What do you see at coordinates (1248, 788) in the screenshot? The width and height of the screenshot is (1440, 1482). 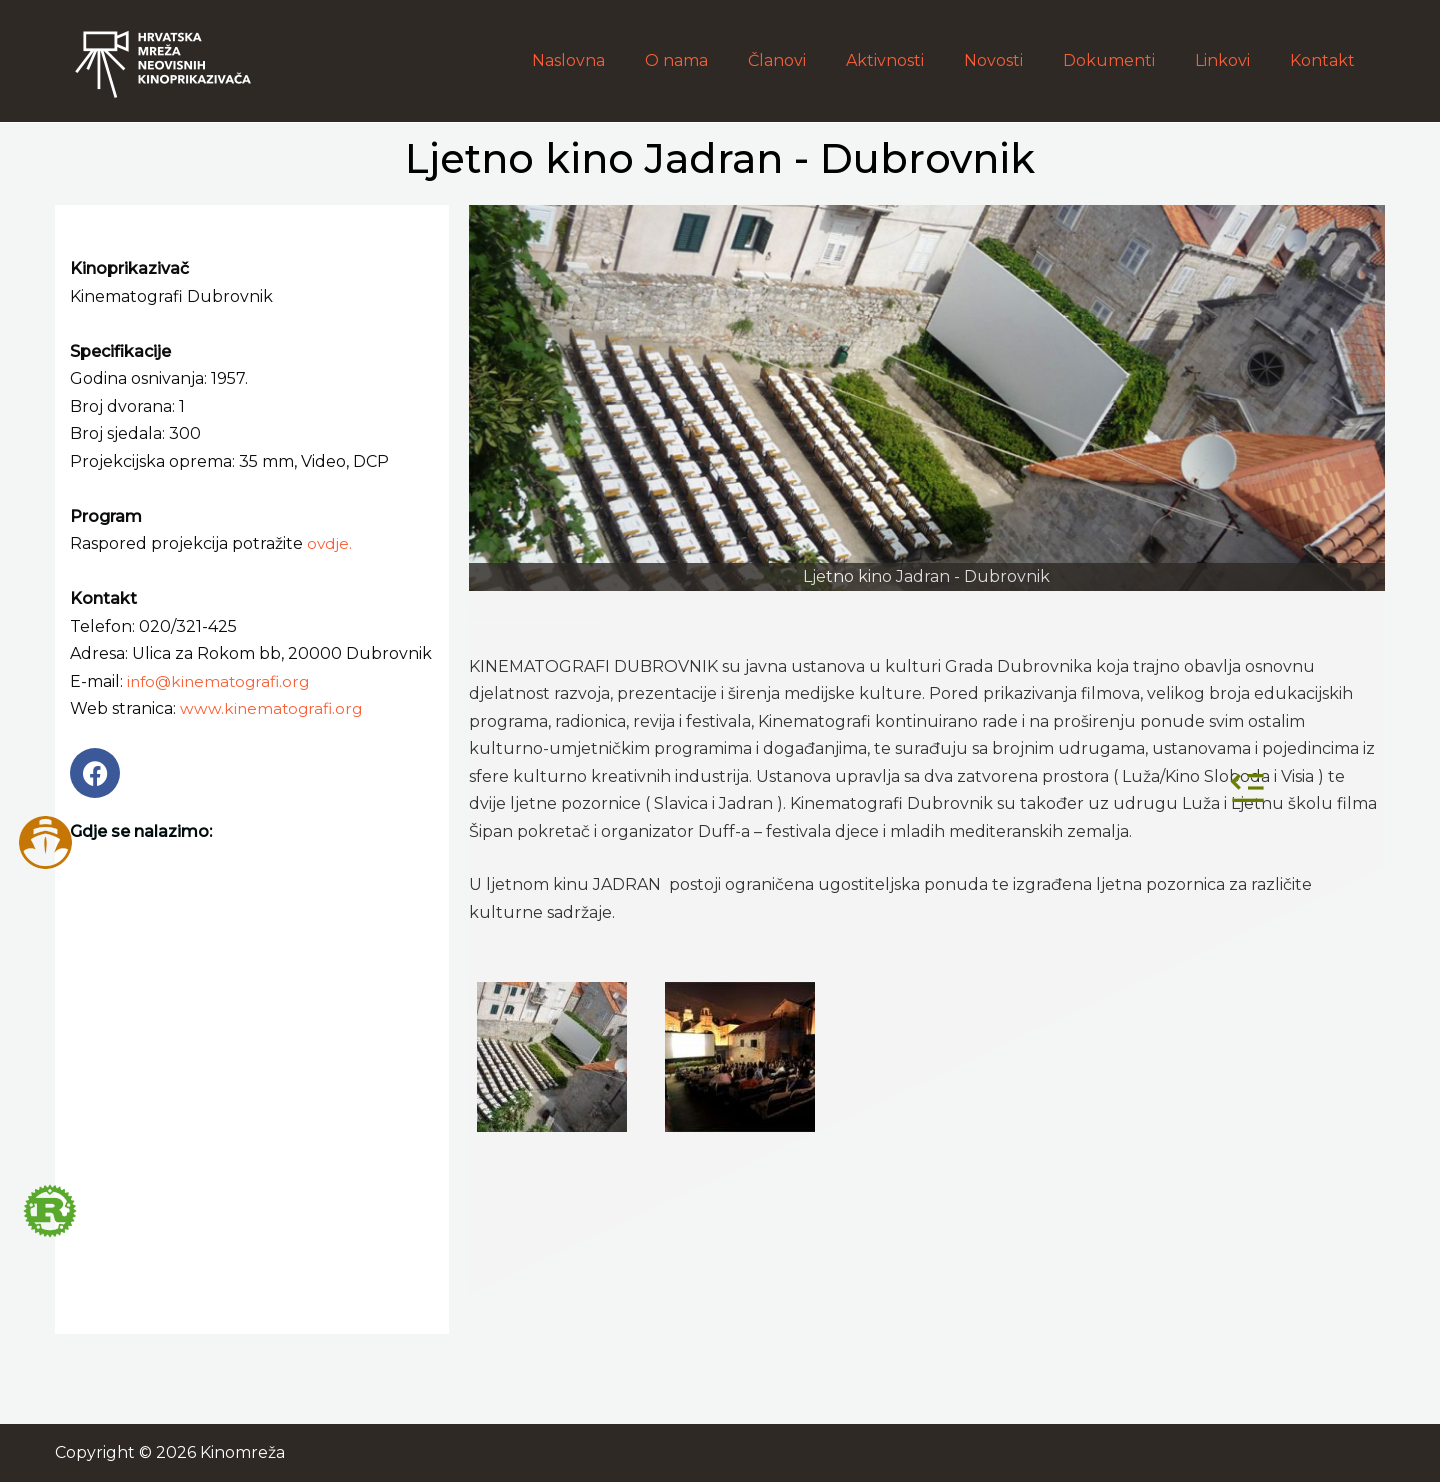 I see `collapse the sidebar menu` at bounding box center [1248, 788].